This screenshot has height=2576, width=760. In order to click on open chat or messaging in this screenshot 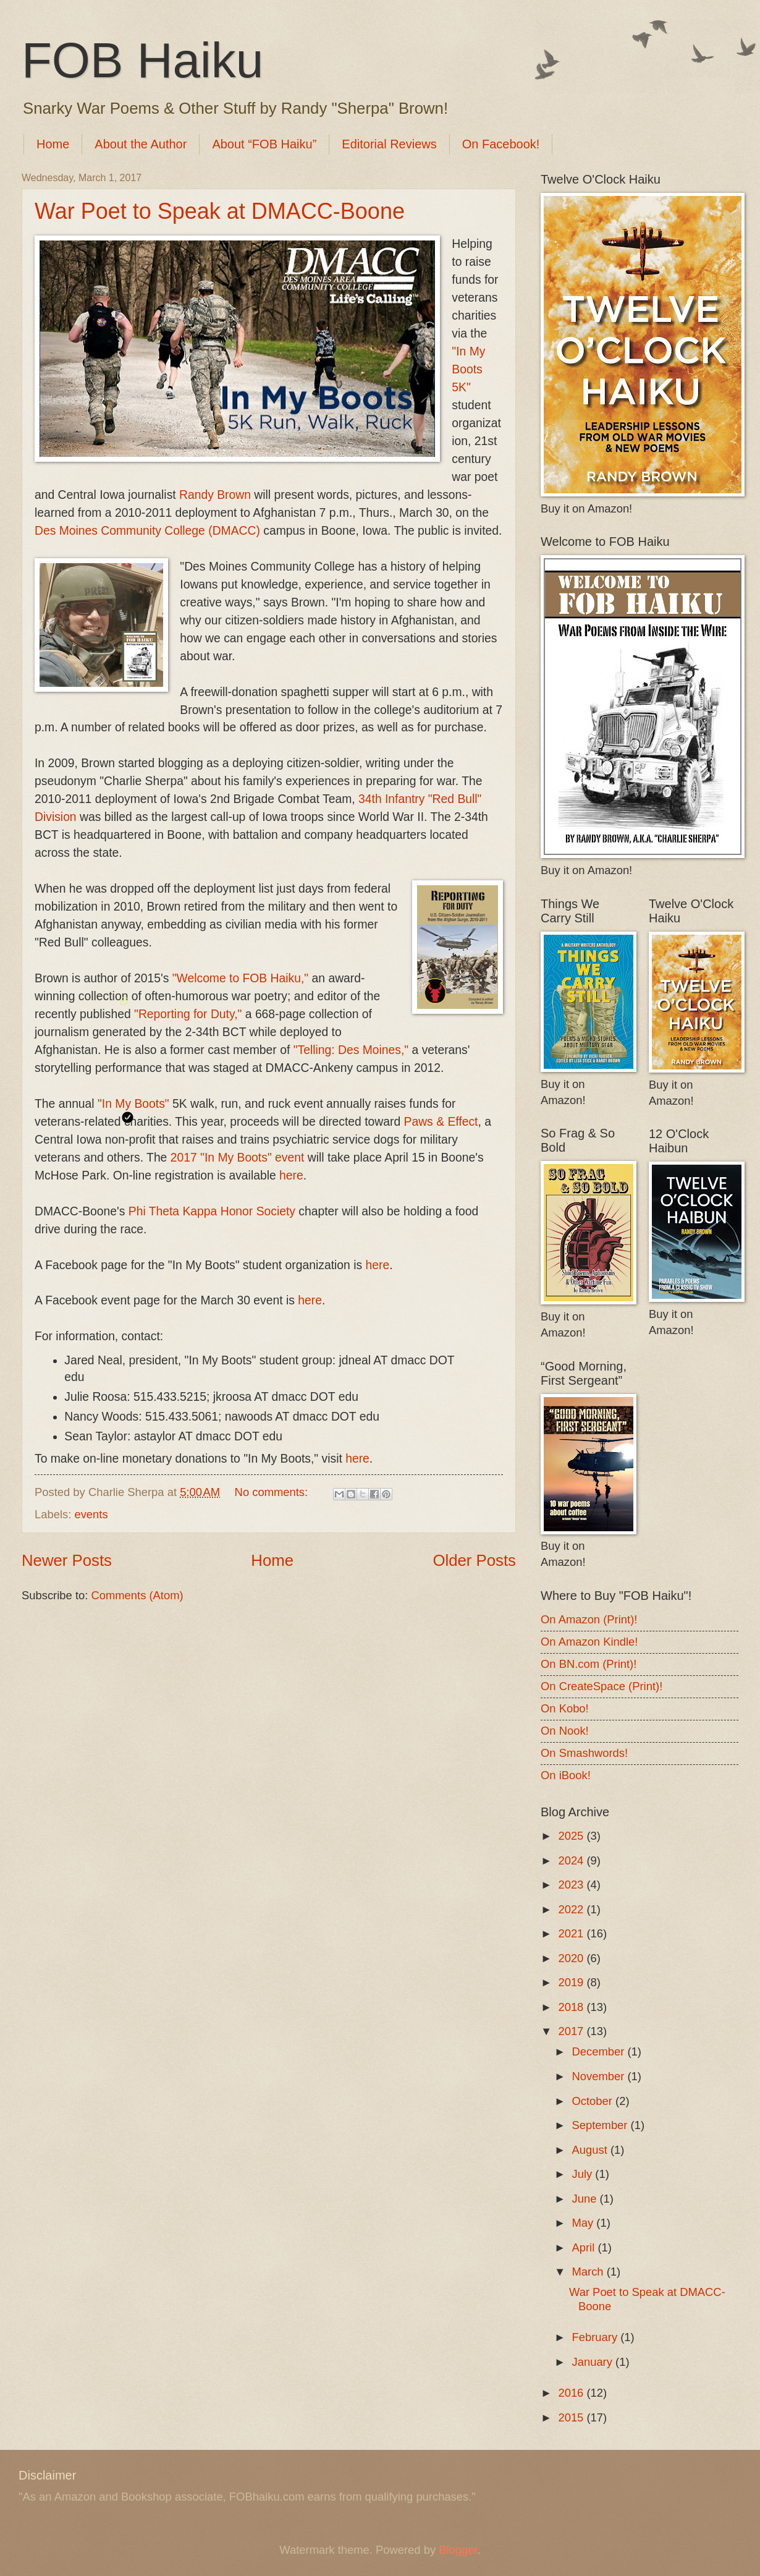, I will do `click(124, 1001)`.